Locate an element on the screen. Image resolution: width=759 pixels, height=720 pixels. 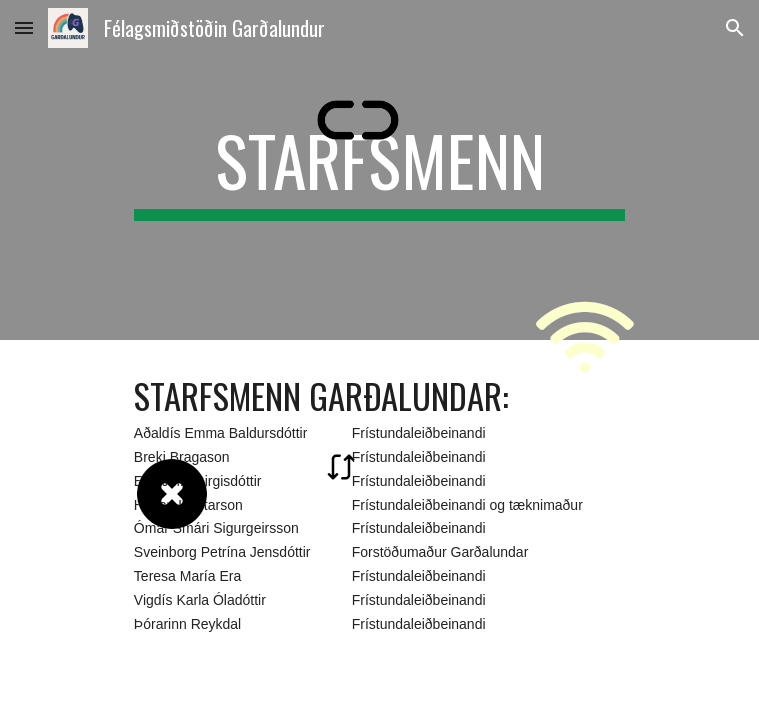
unlink or disconnect a shared item is located at coordinates (358, 120).